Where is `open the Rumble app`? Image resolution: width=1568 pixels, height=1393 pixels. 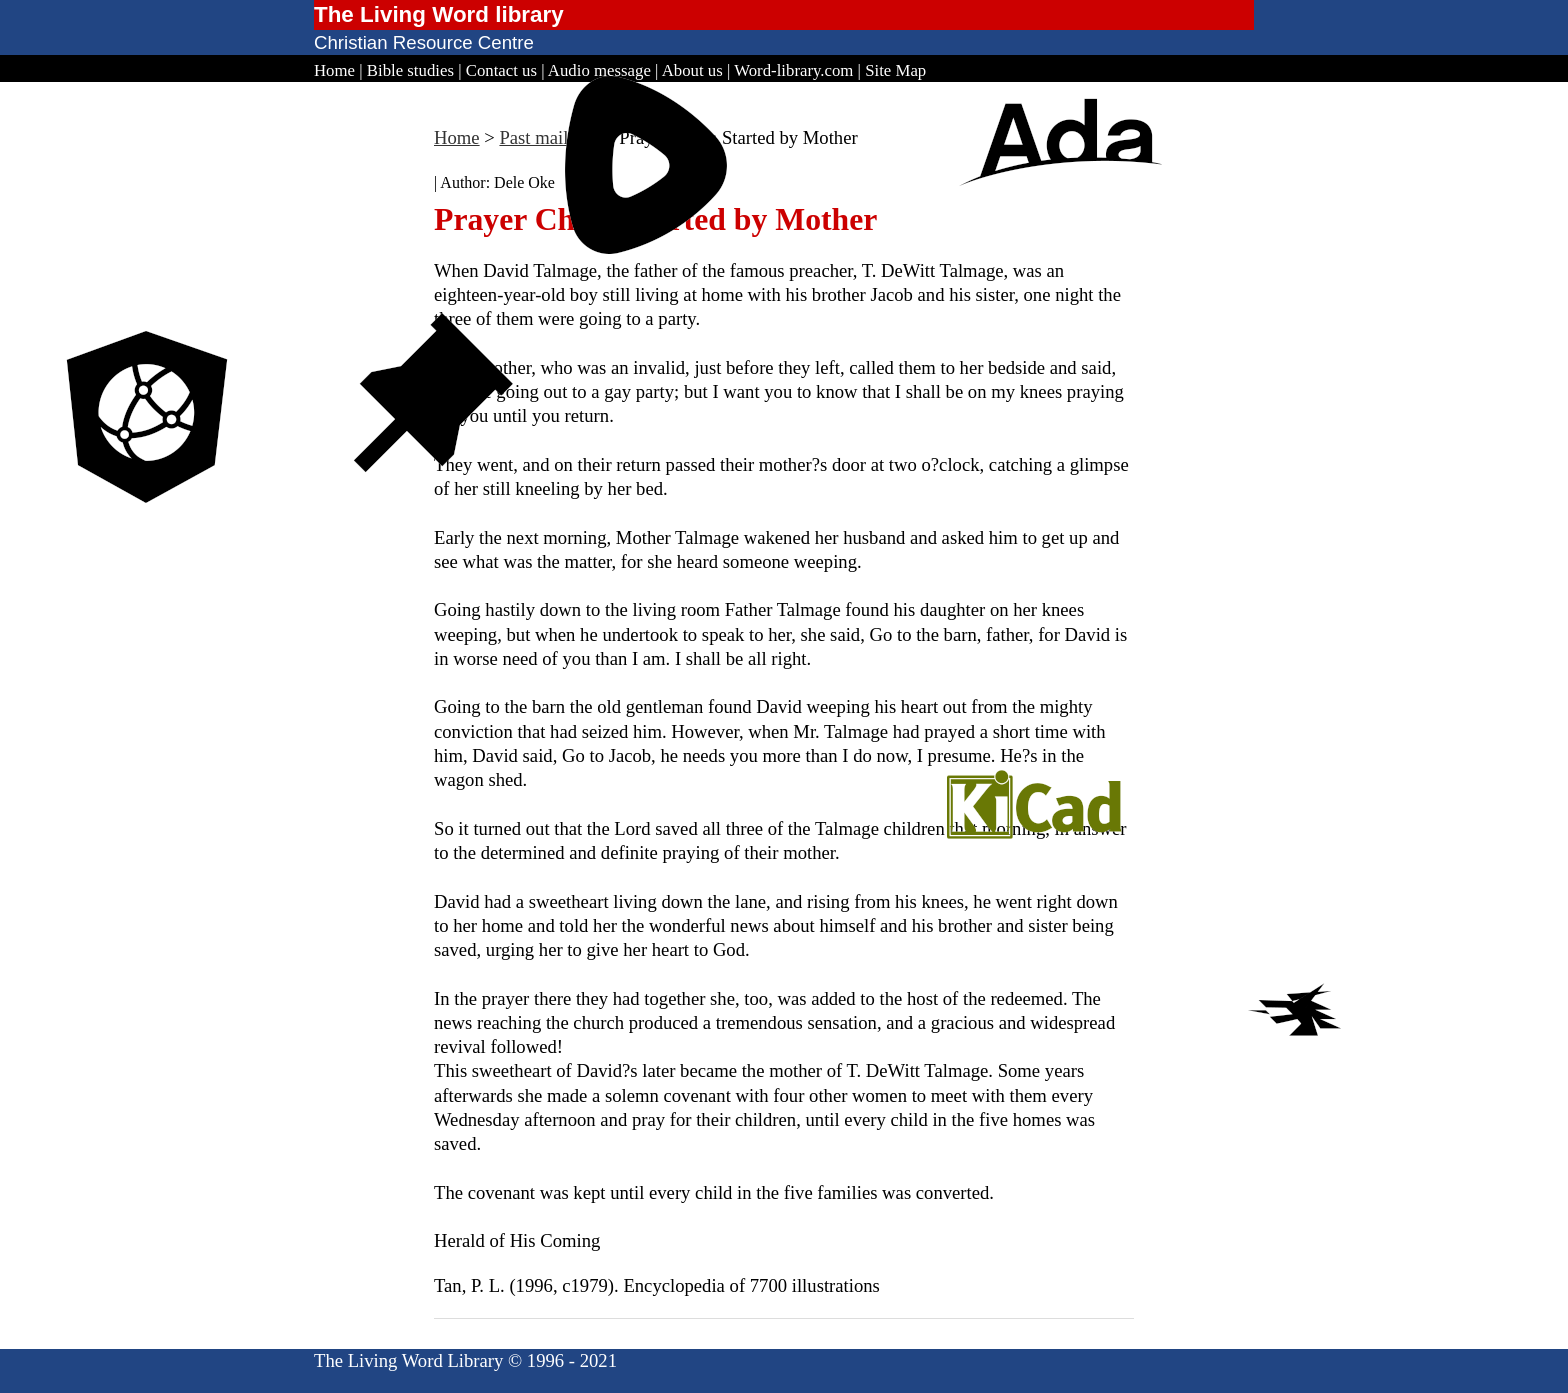
open the Rumble app is located at coordinates (646, 165).